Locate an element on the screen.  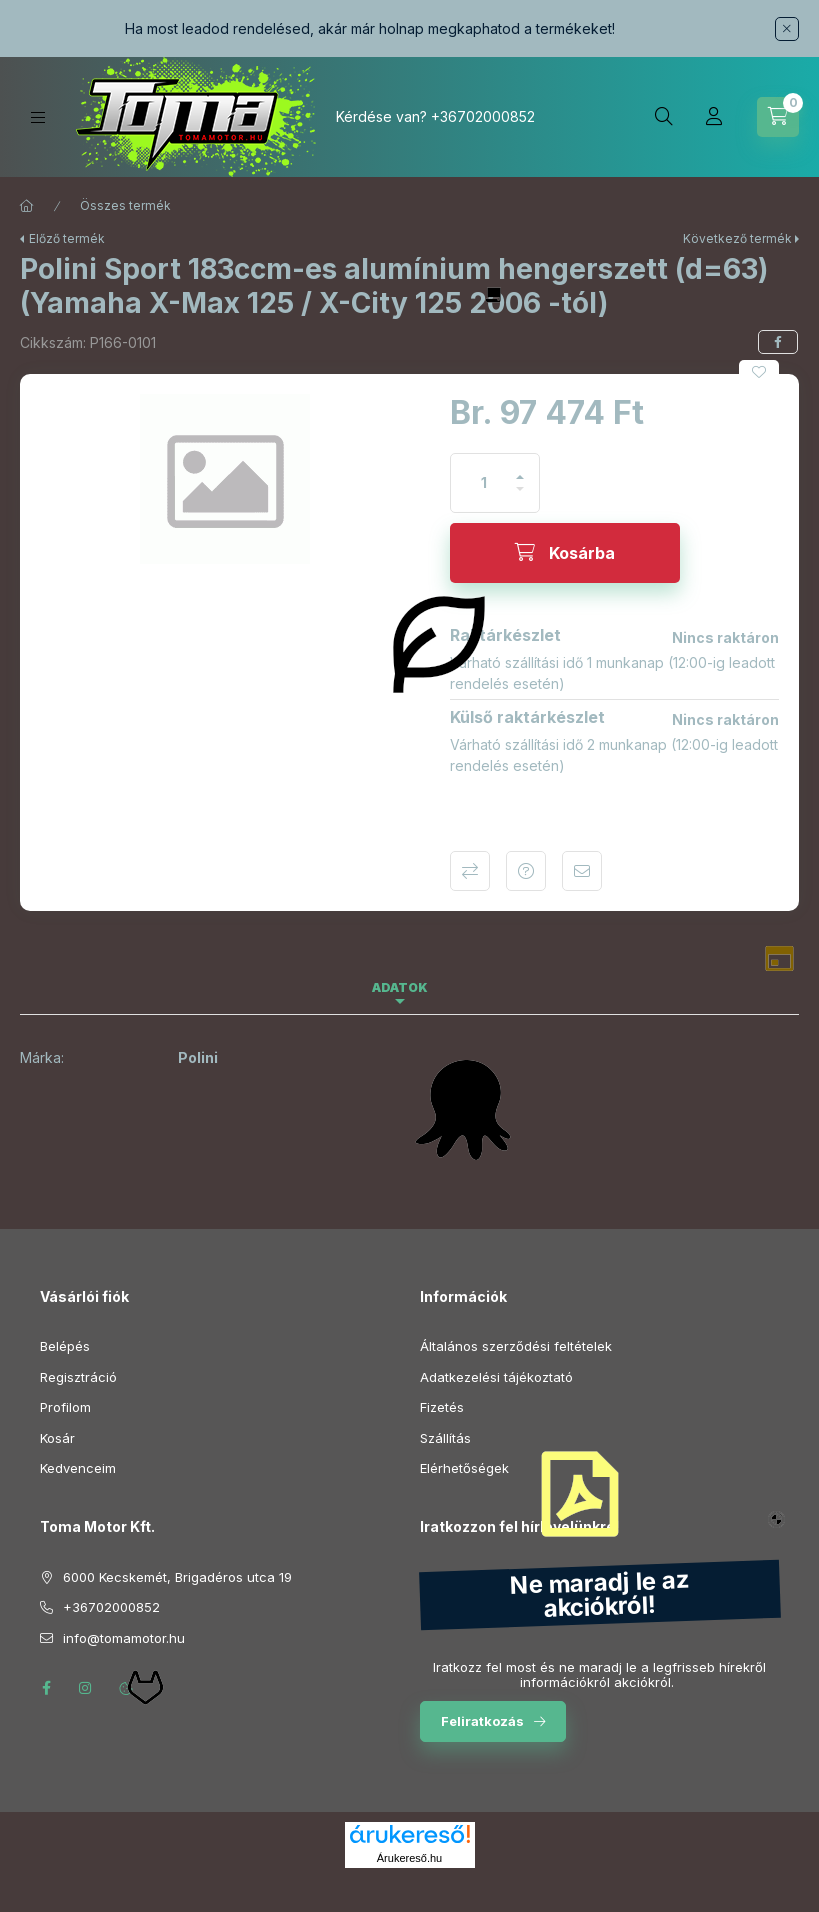
Octopus Deploy logo is located at coordinates (463, 1110).